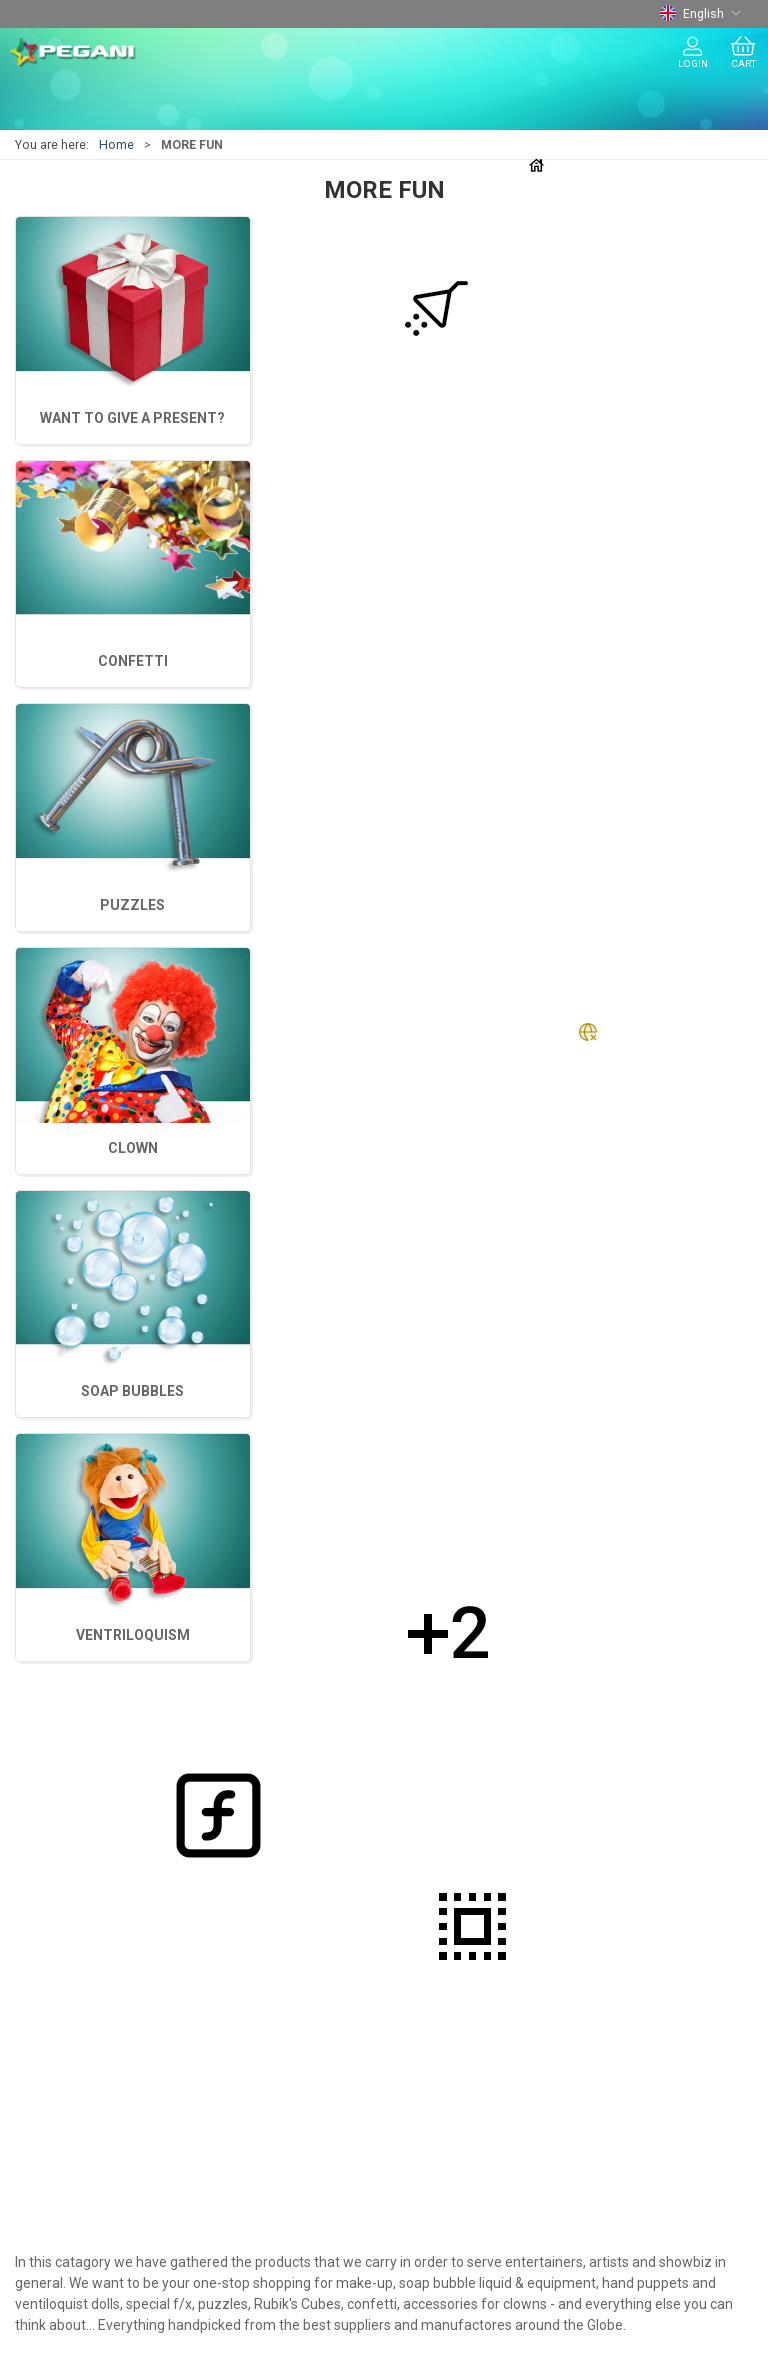 This screenshot has height=2360, width=768. I want to click on access mathematical functions or formulas, so click(218, 1815).